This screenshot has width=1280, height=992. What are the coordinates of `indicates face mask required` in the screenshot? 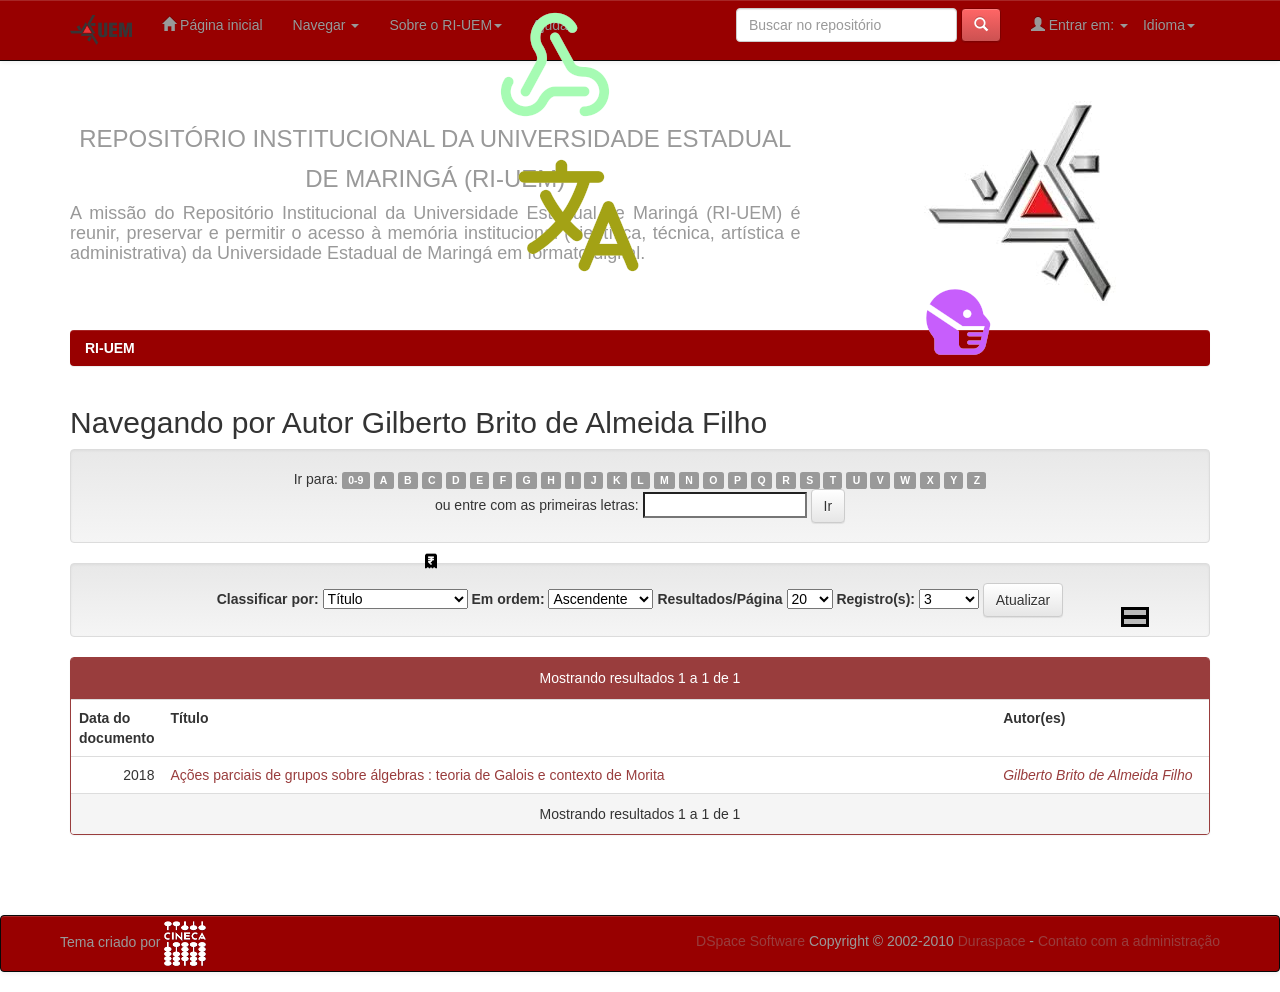 It's located at (959, 322).